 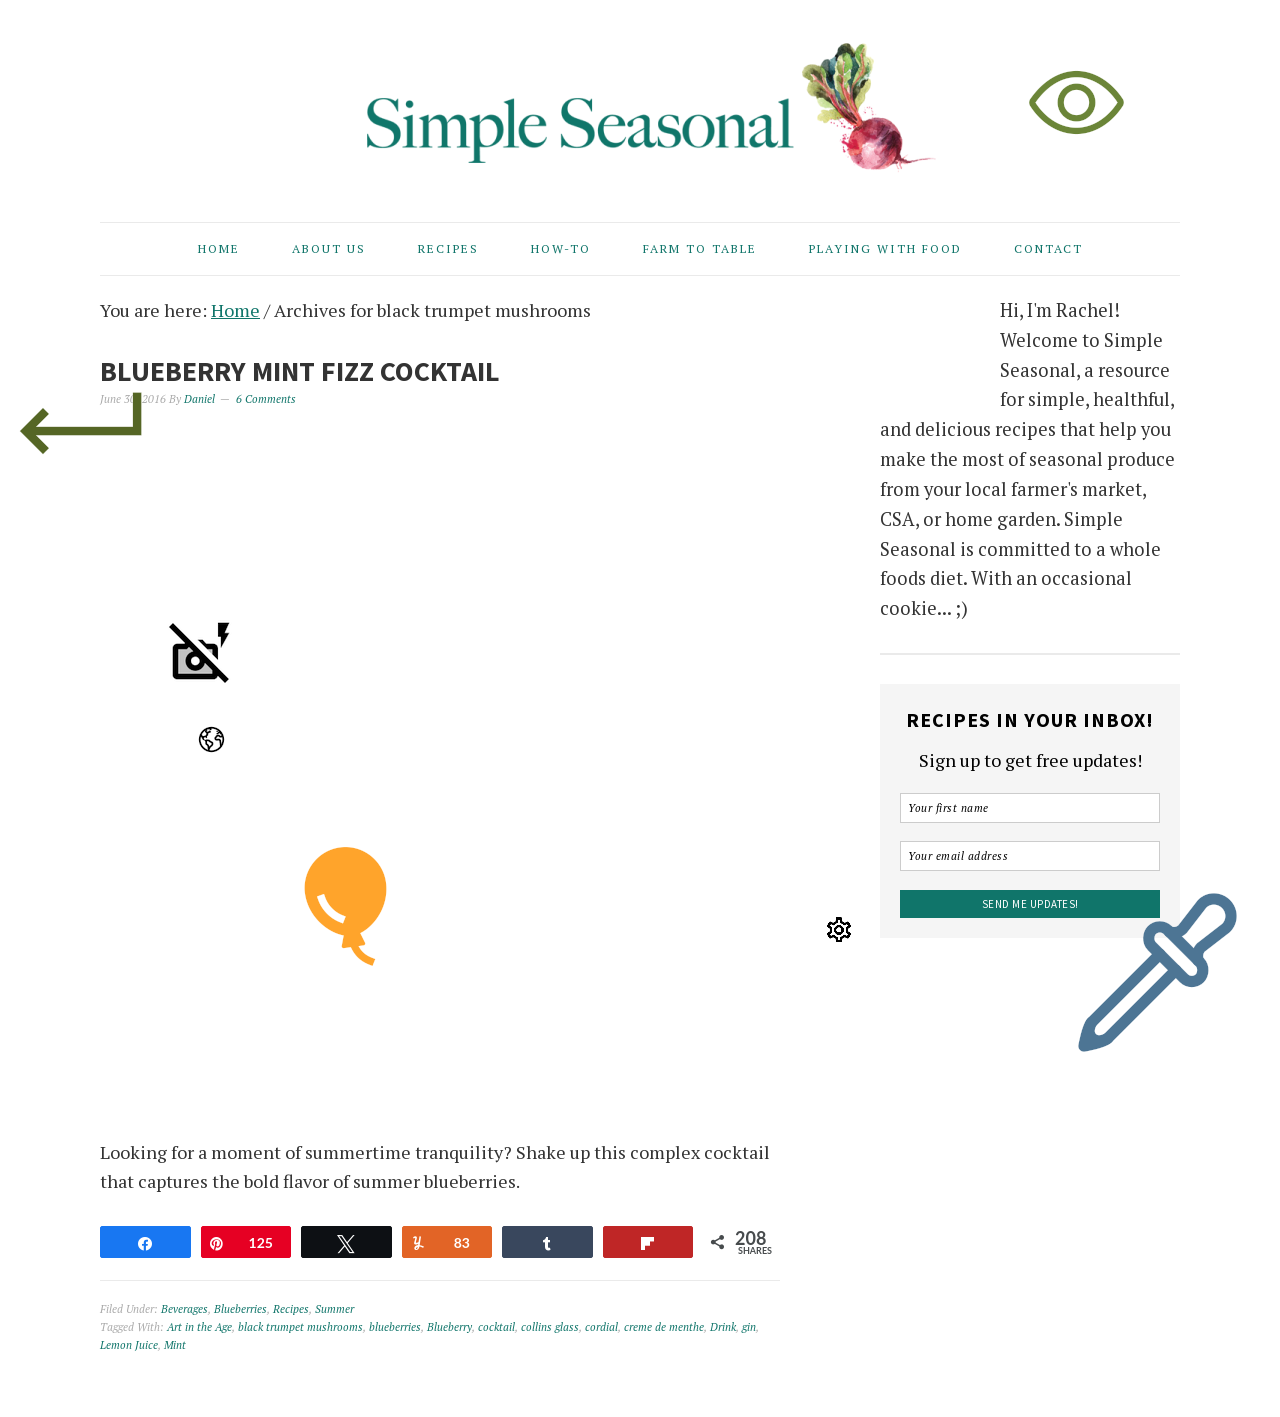 What do you see at coordinates (211, 739) in the screenshot?
I see `switch to global or worldwide view` at bounding box center [211, 739].